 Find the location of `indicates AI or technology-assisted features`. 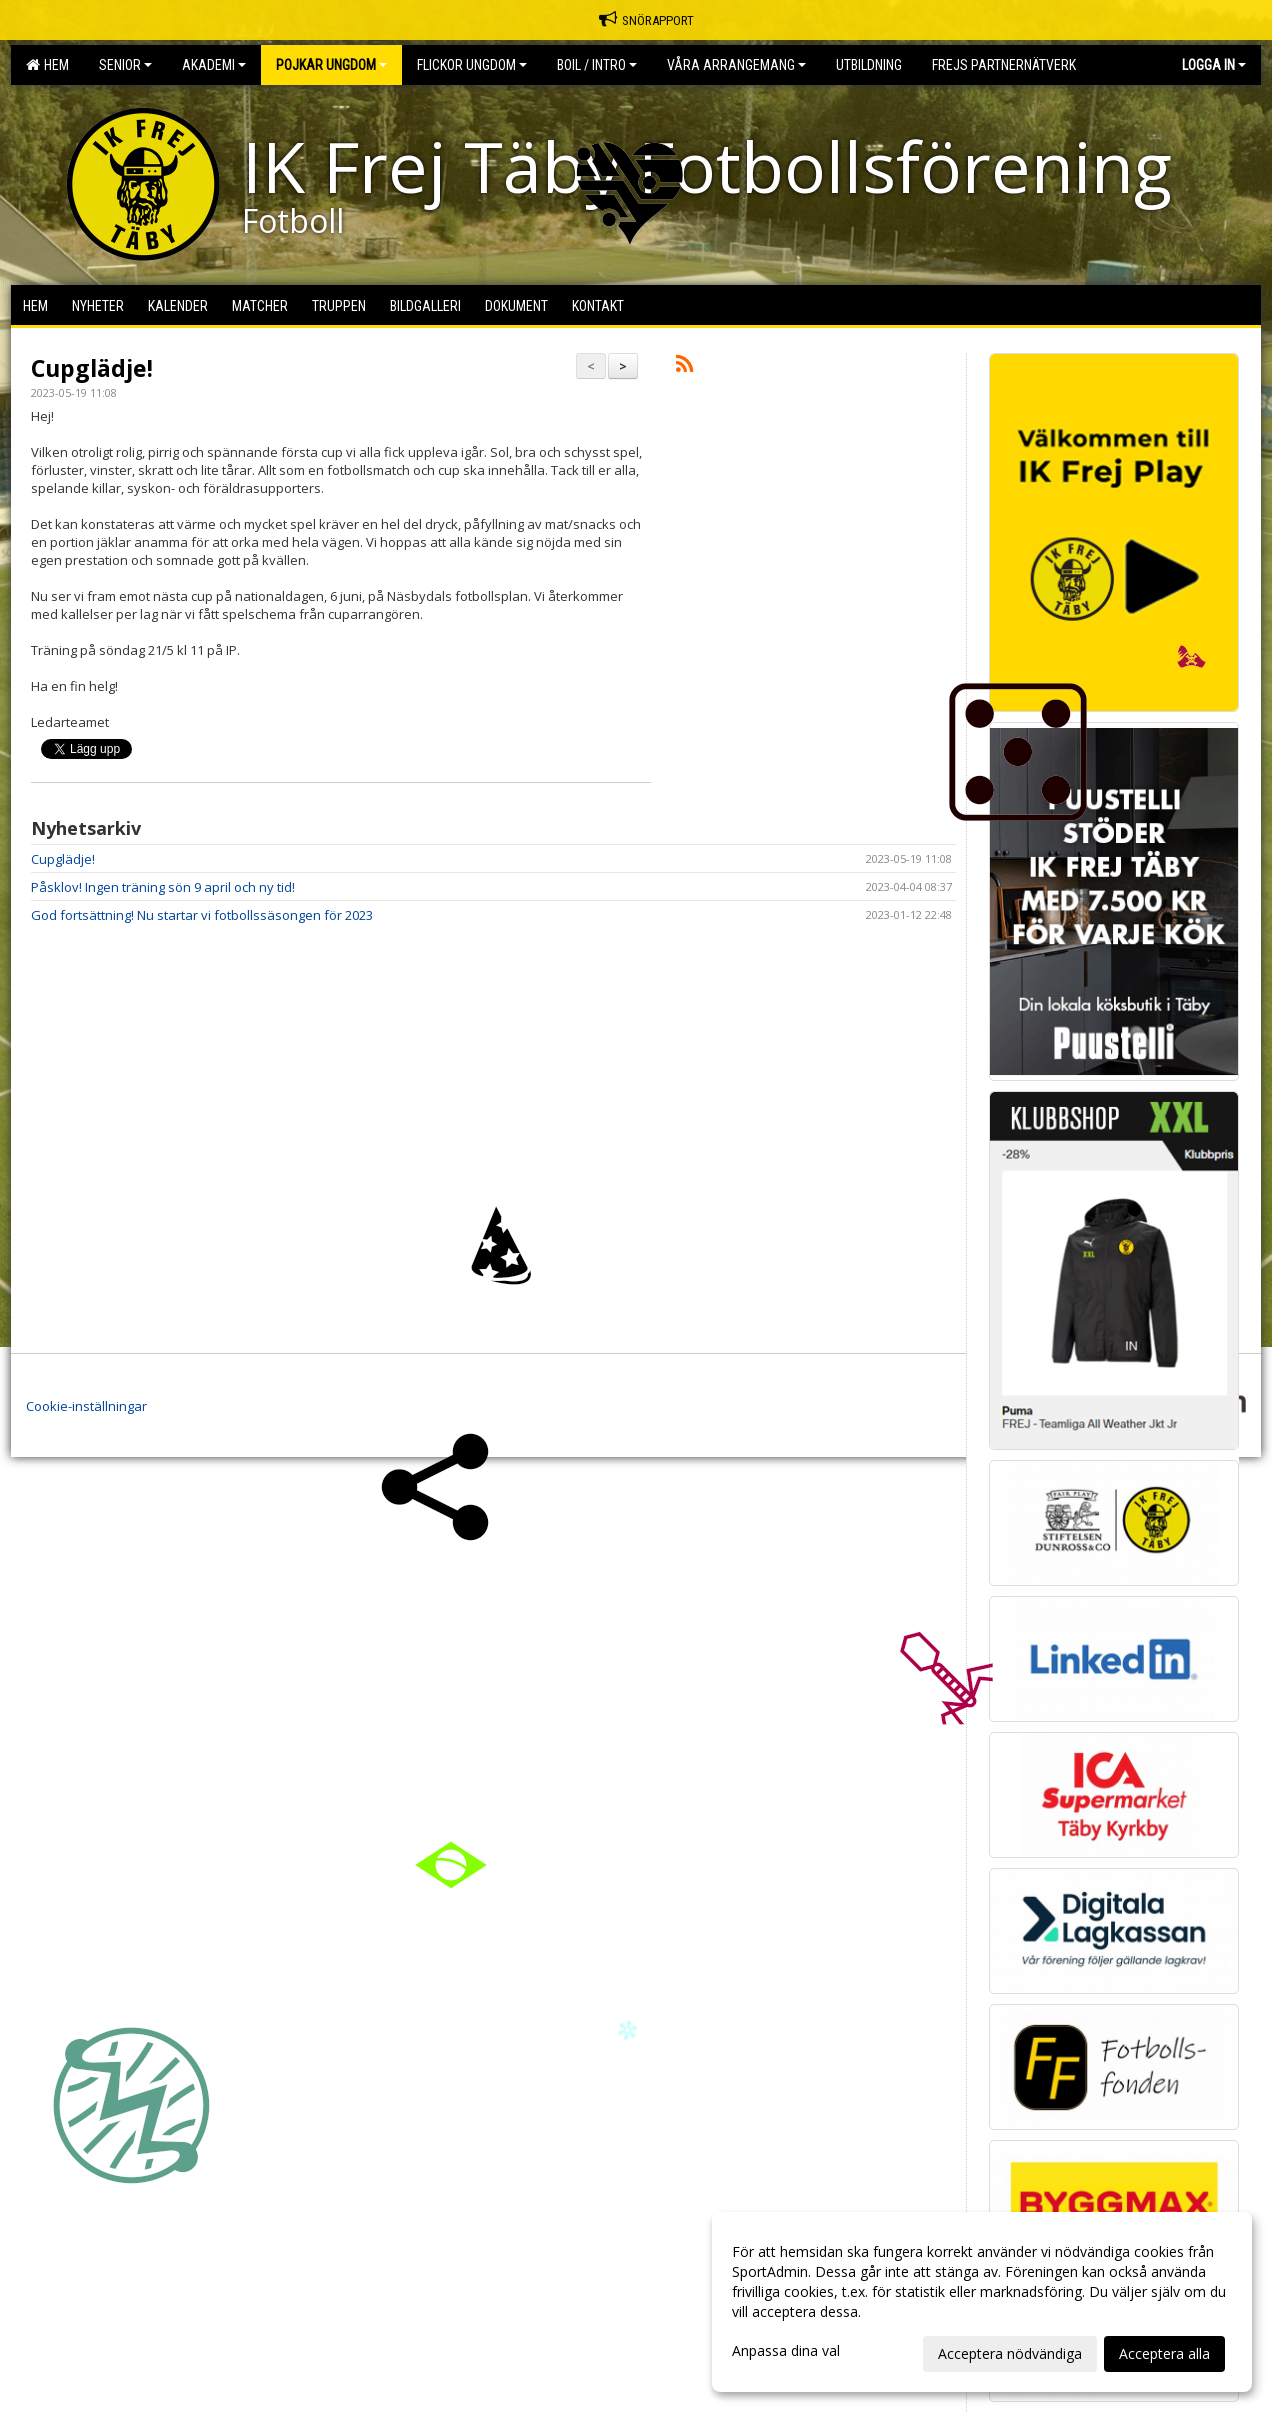

indicates AI or technology-assisted features is located at coordinates (629, 193).